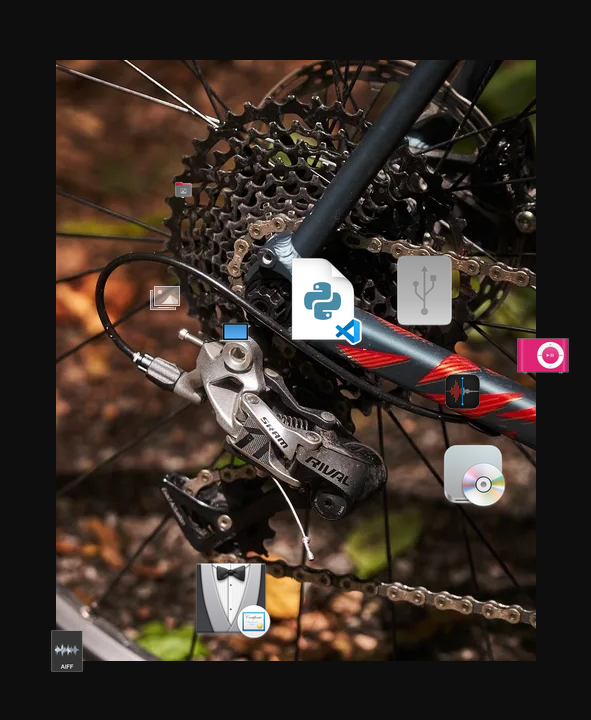 This screenshot has height=720, width=591. I want to click on access connected USB hard drive, so click(424, 290).